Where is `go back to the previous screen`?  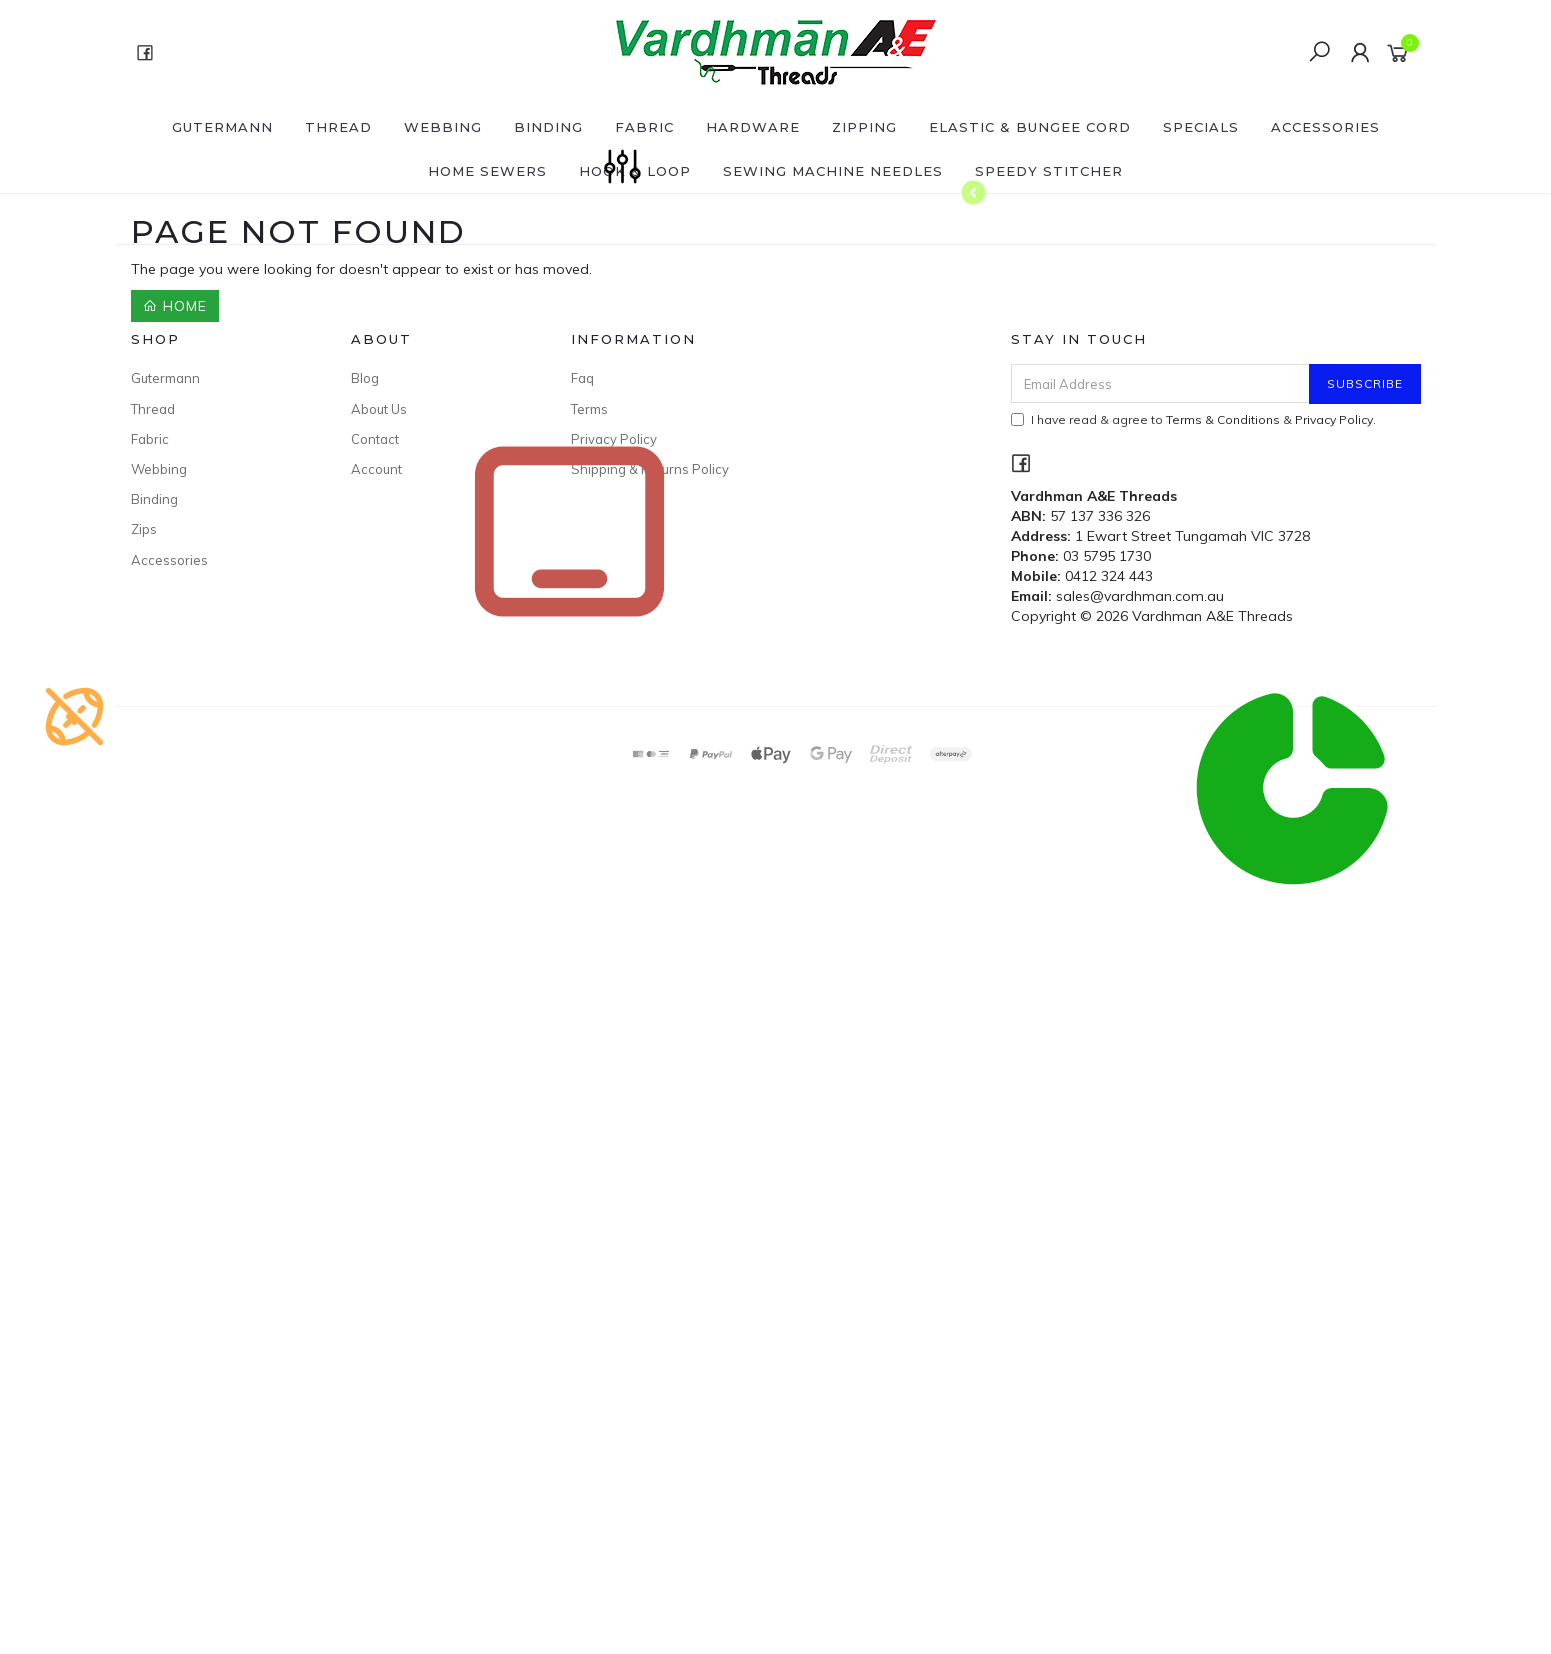 go back to the previous screen is located at coordinates (973, 192).